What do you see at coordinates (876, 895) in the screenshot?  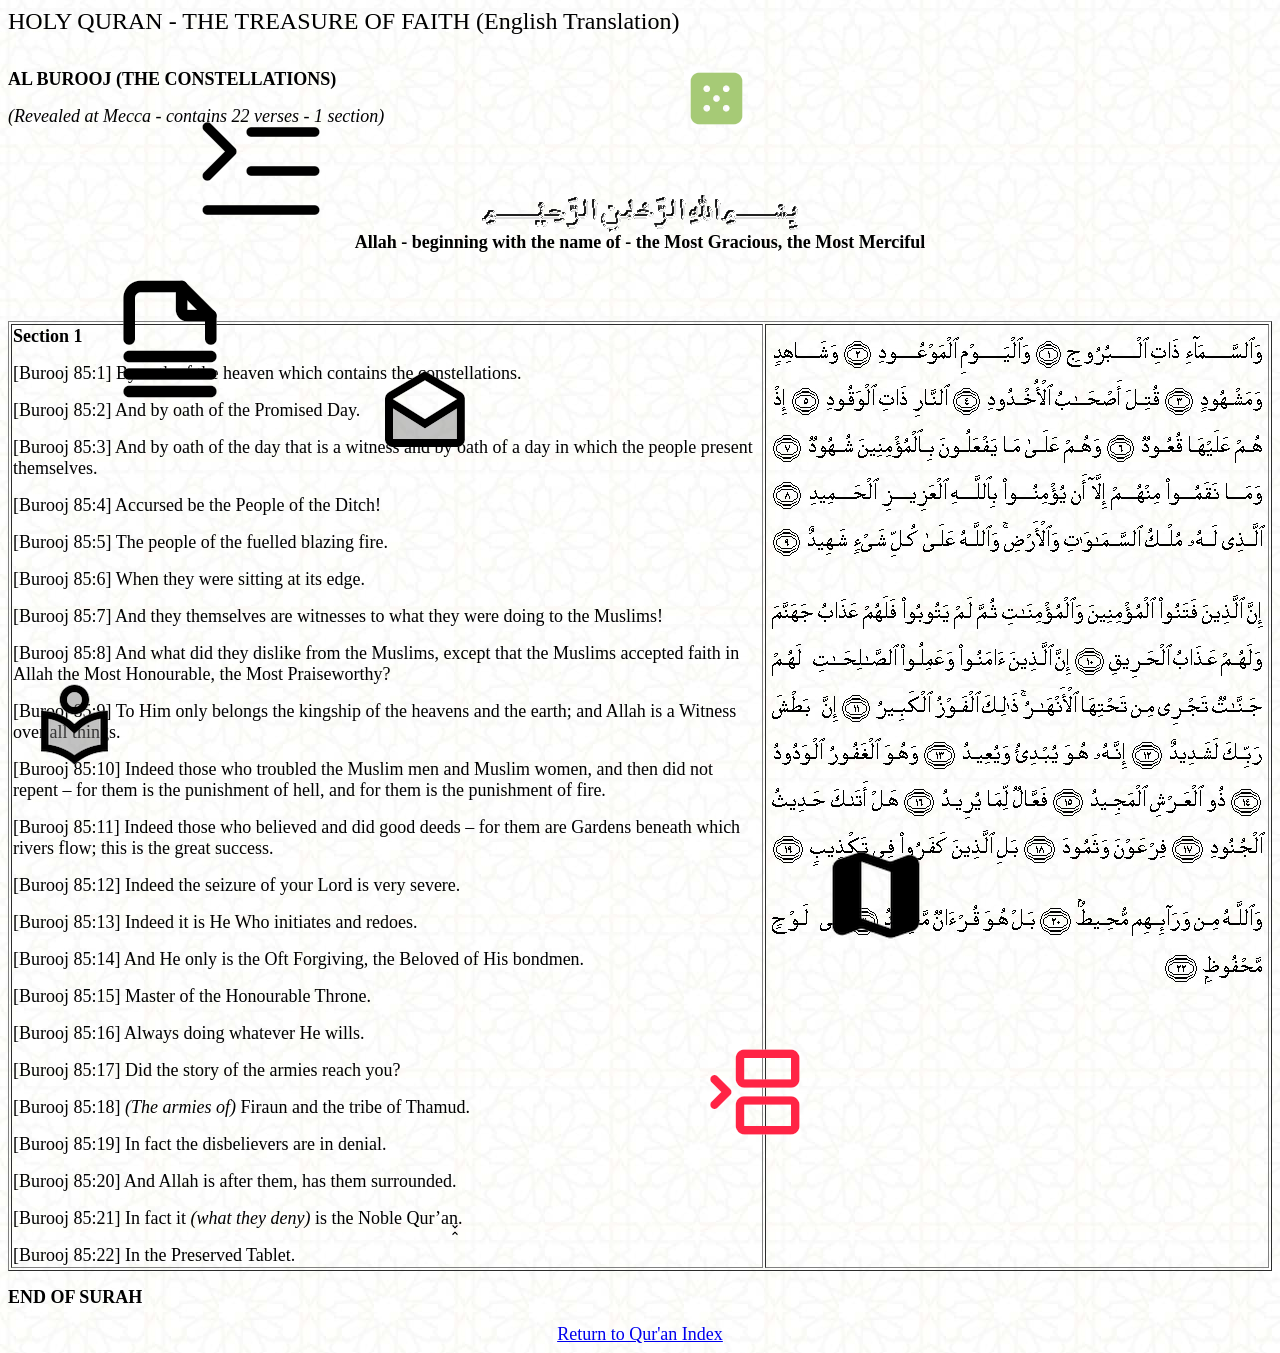 I see `open map view` at bounding box center [876, 895].